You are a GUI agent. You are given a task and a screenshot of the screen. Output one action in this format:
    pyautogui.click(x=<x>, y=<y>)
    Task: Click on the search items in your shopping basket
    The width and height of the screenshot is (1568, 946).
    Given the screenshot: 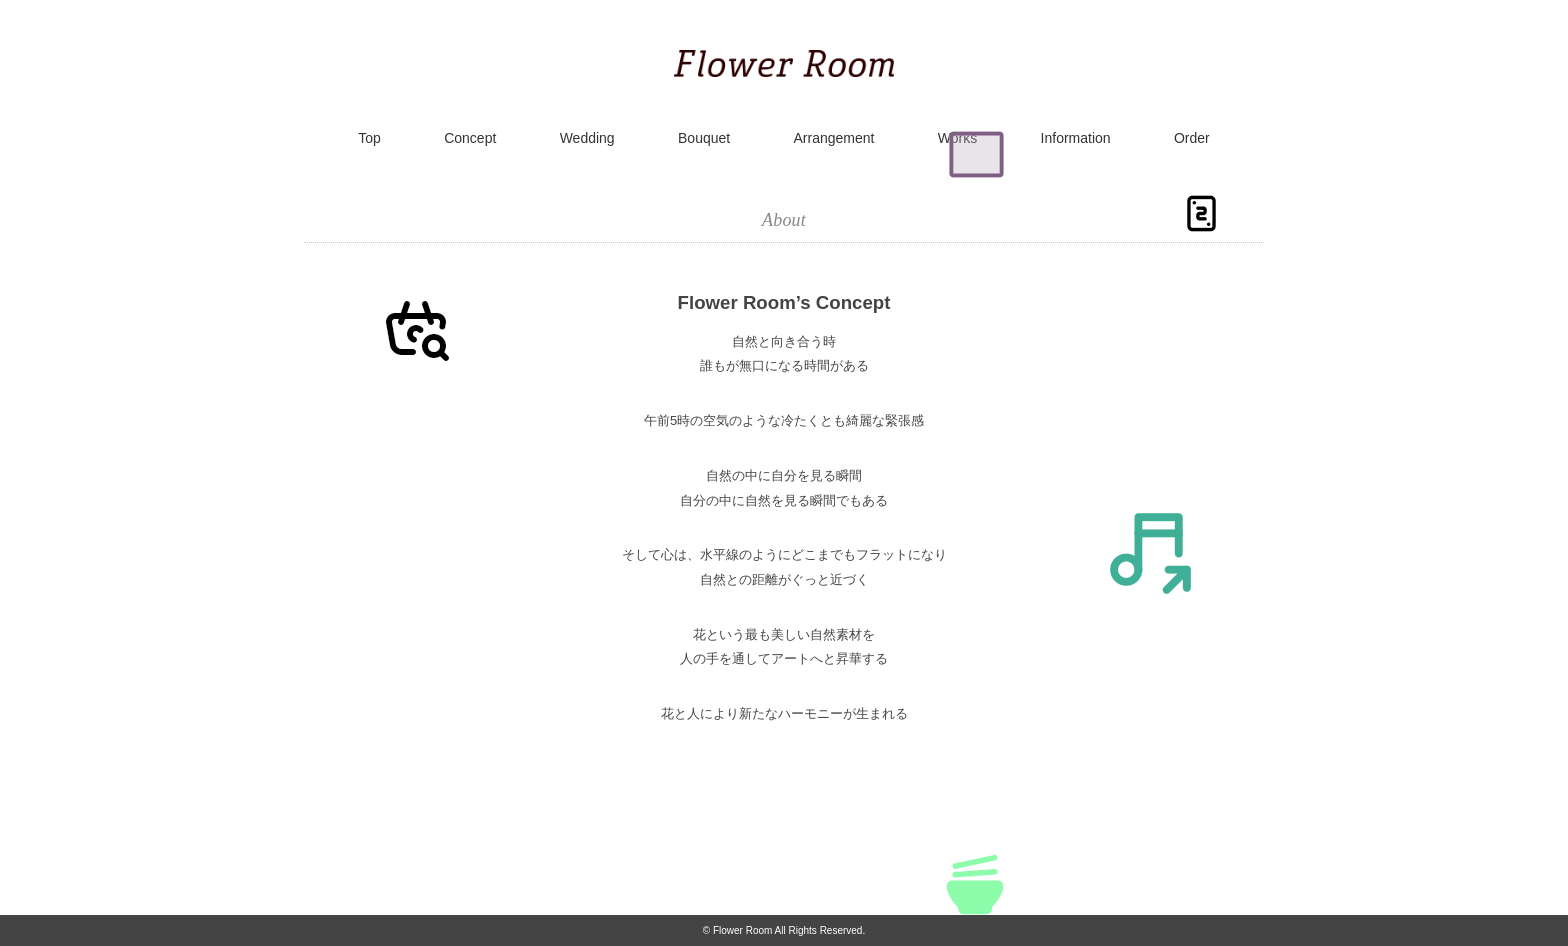 What is the action you would take?
    pyautogui.click(x=416, y=328)
    